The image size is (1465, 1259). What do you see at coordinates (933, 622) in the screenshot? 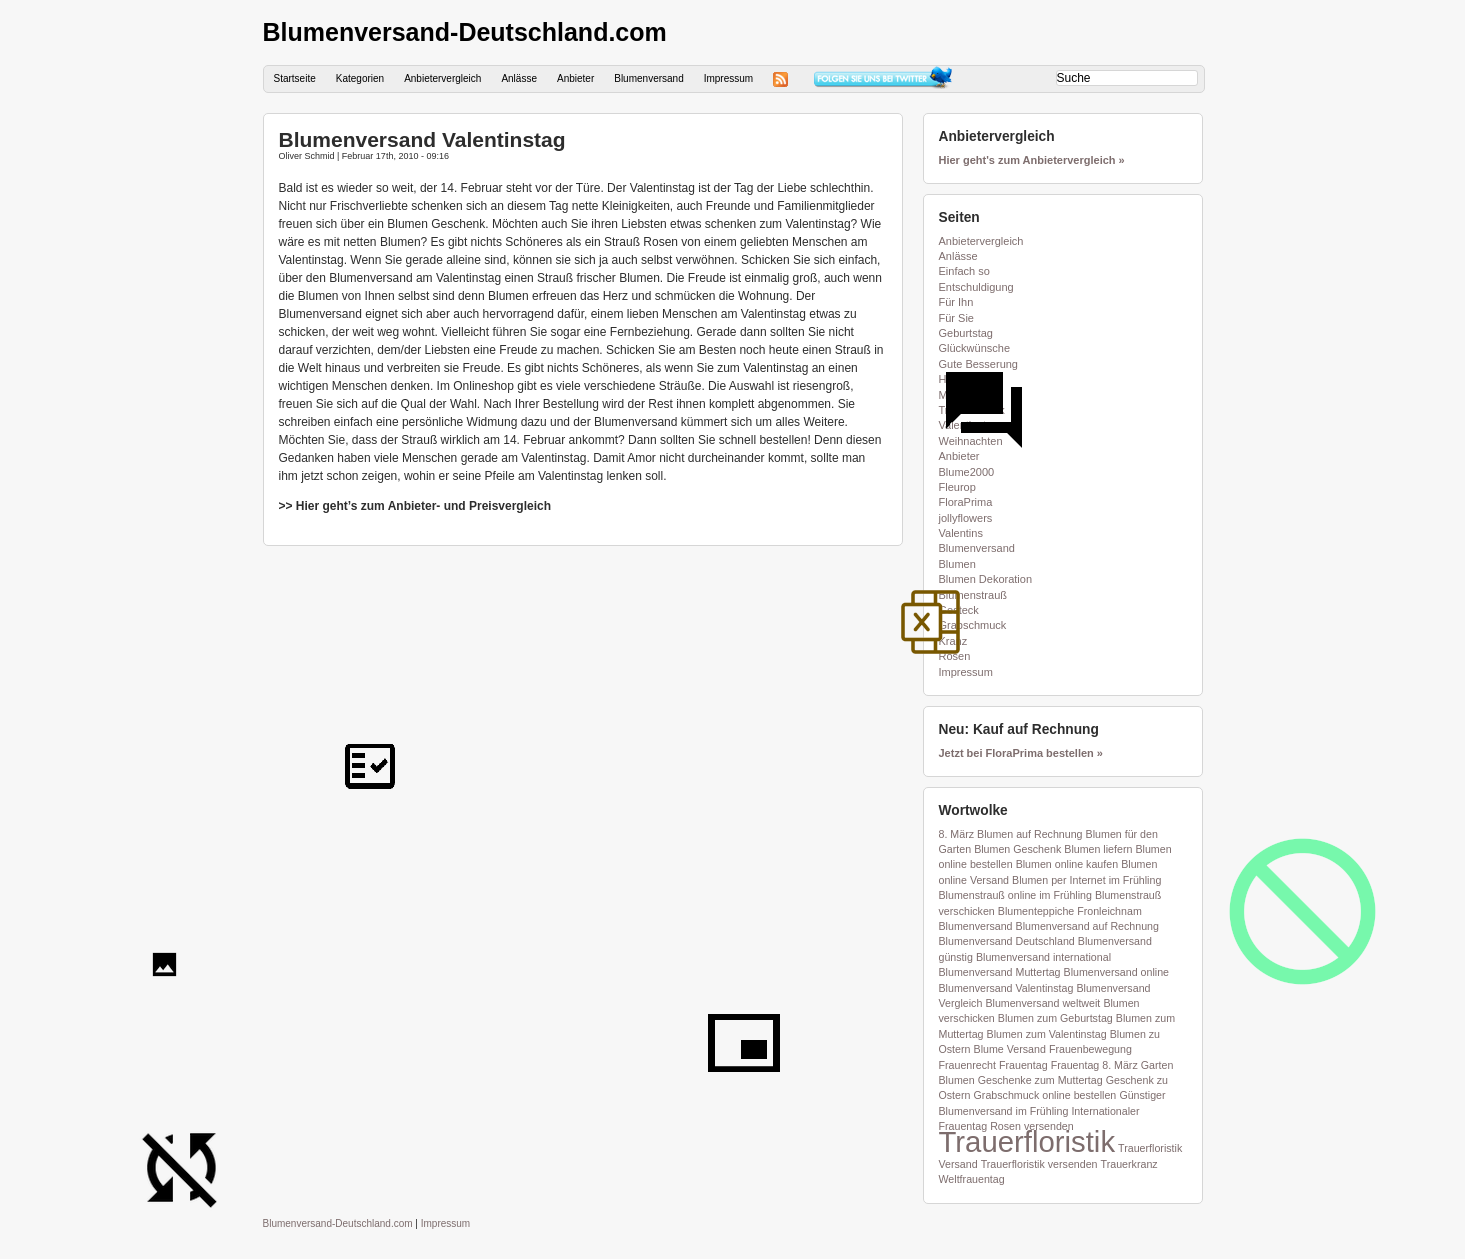
I see `open Microsoft Excel` at bounding box center [933, 622].